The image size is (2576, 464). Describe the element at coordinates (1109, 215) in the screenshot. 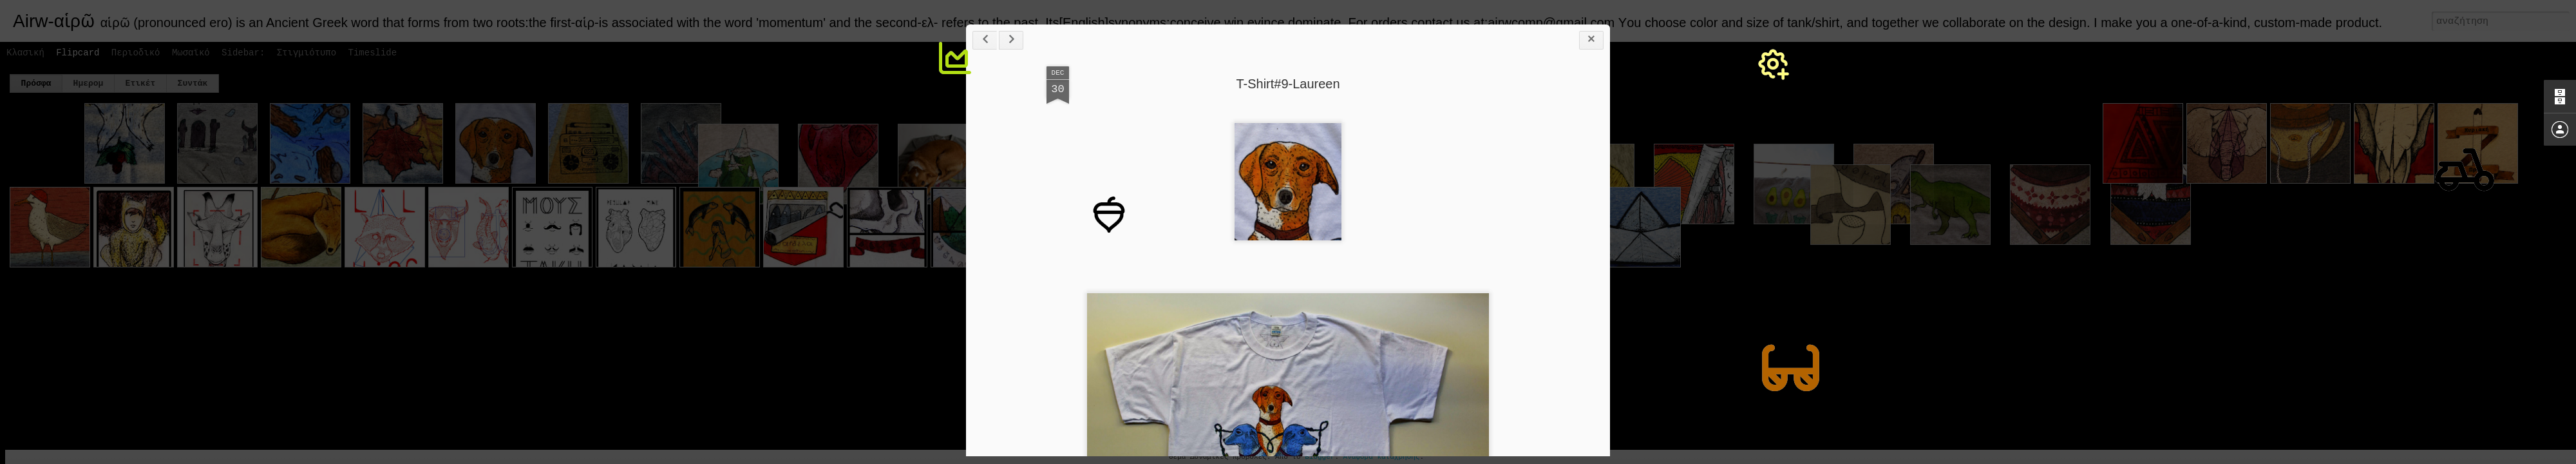

I see `nature or outdoors category indicator` at that location.